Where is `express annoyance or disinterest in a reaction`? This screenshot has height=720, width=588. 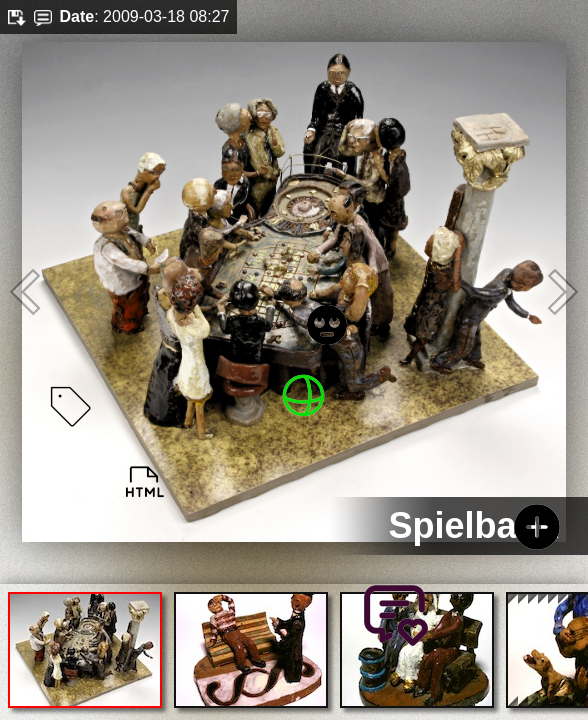 express annoyance or disinterest in a reaction is located at coordinates (327, 325).